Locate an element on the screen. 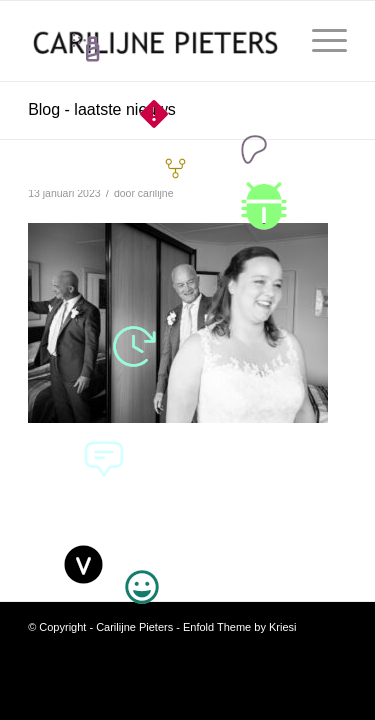 This screenshot has height=720, width=375. open chat or messaging is located at coordinates (104, 459).